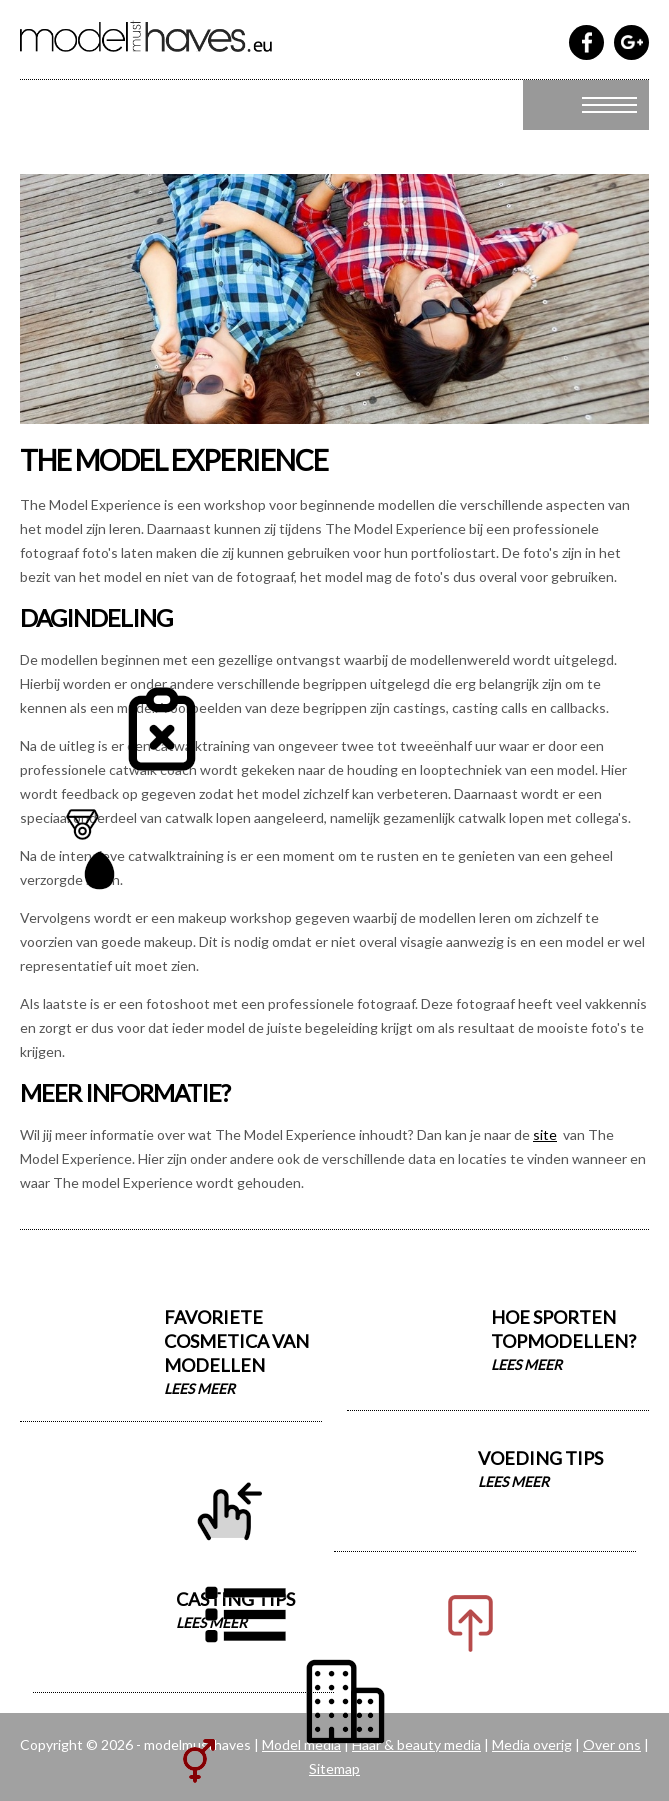 The width and height of the screenshot is (669, 1801). What do you see at coordinates (226, 1513) in the screenshot?
I see `swipe left to navigate or dismiss` at bounding box center [226, 1513].